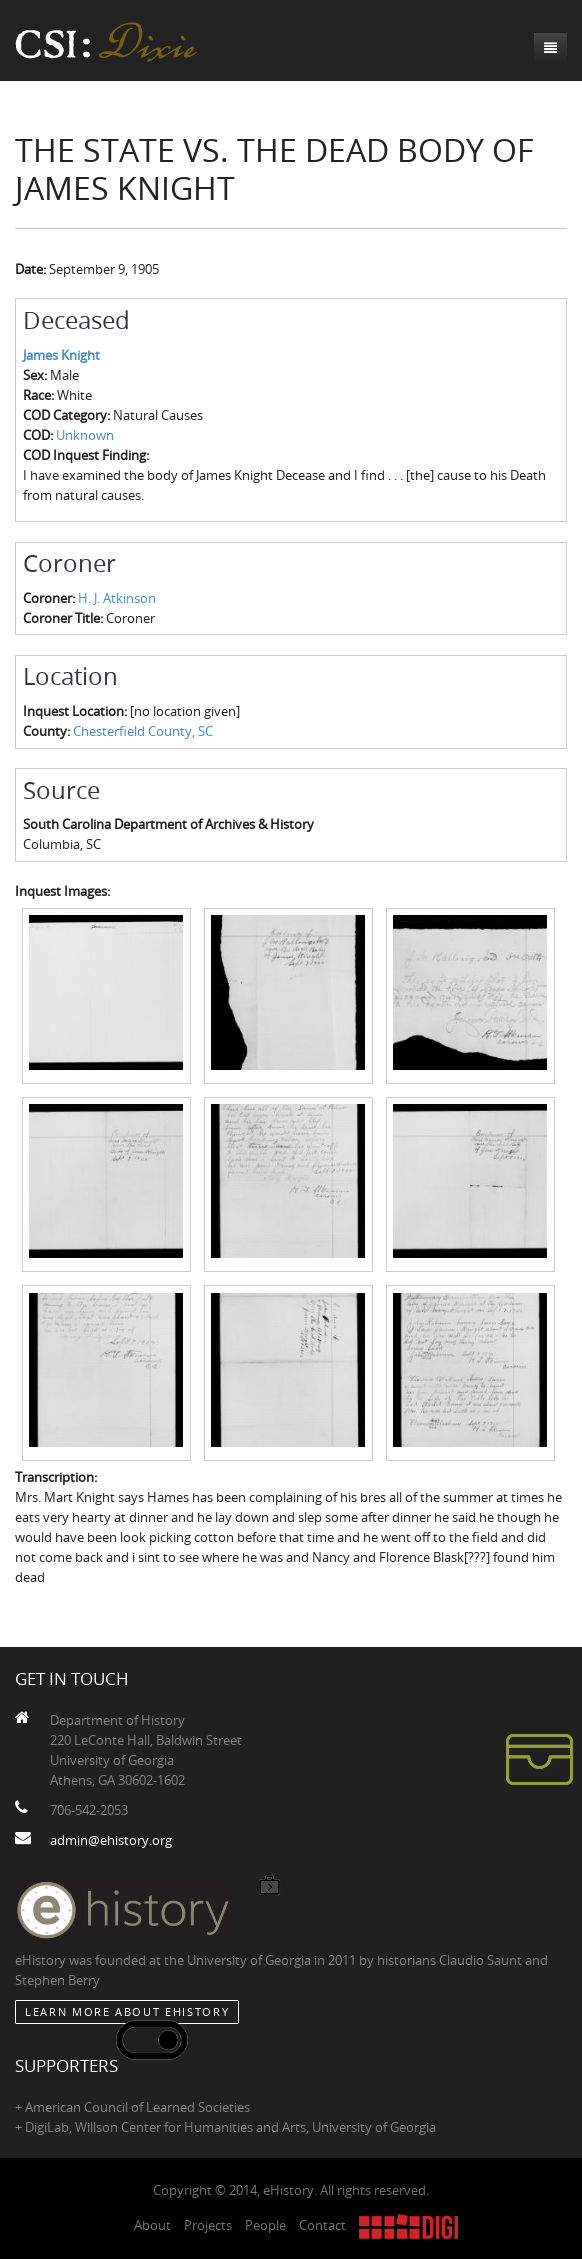 The image size is (582, 2259). I want to click on schedule task for next week, so click(269, 1884).